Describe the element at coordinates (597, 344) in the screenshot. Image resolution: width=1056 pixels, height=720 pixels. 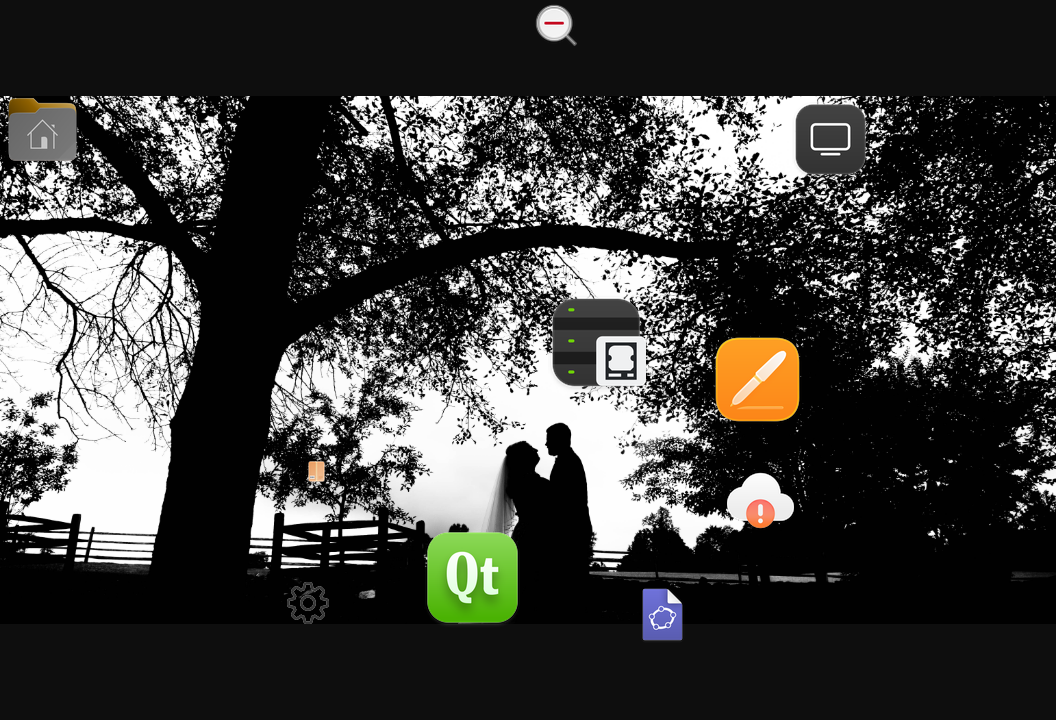
I see `configure iSCSI storage network settings` at that location.